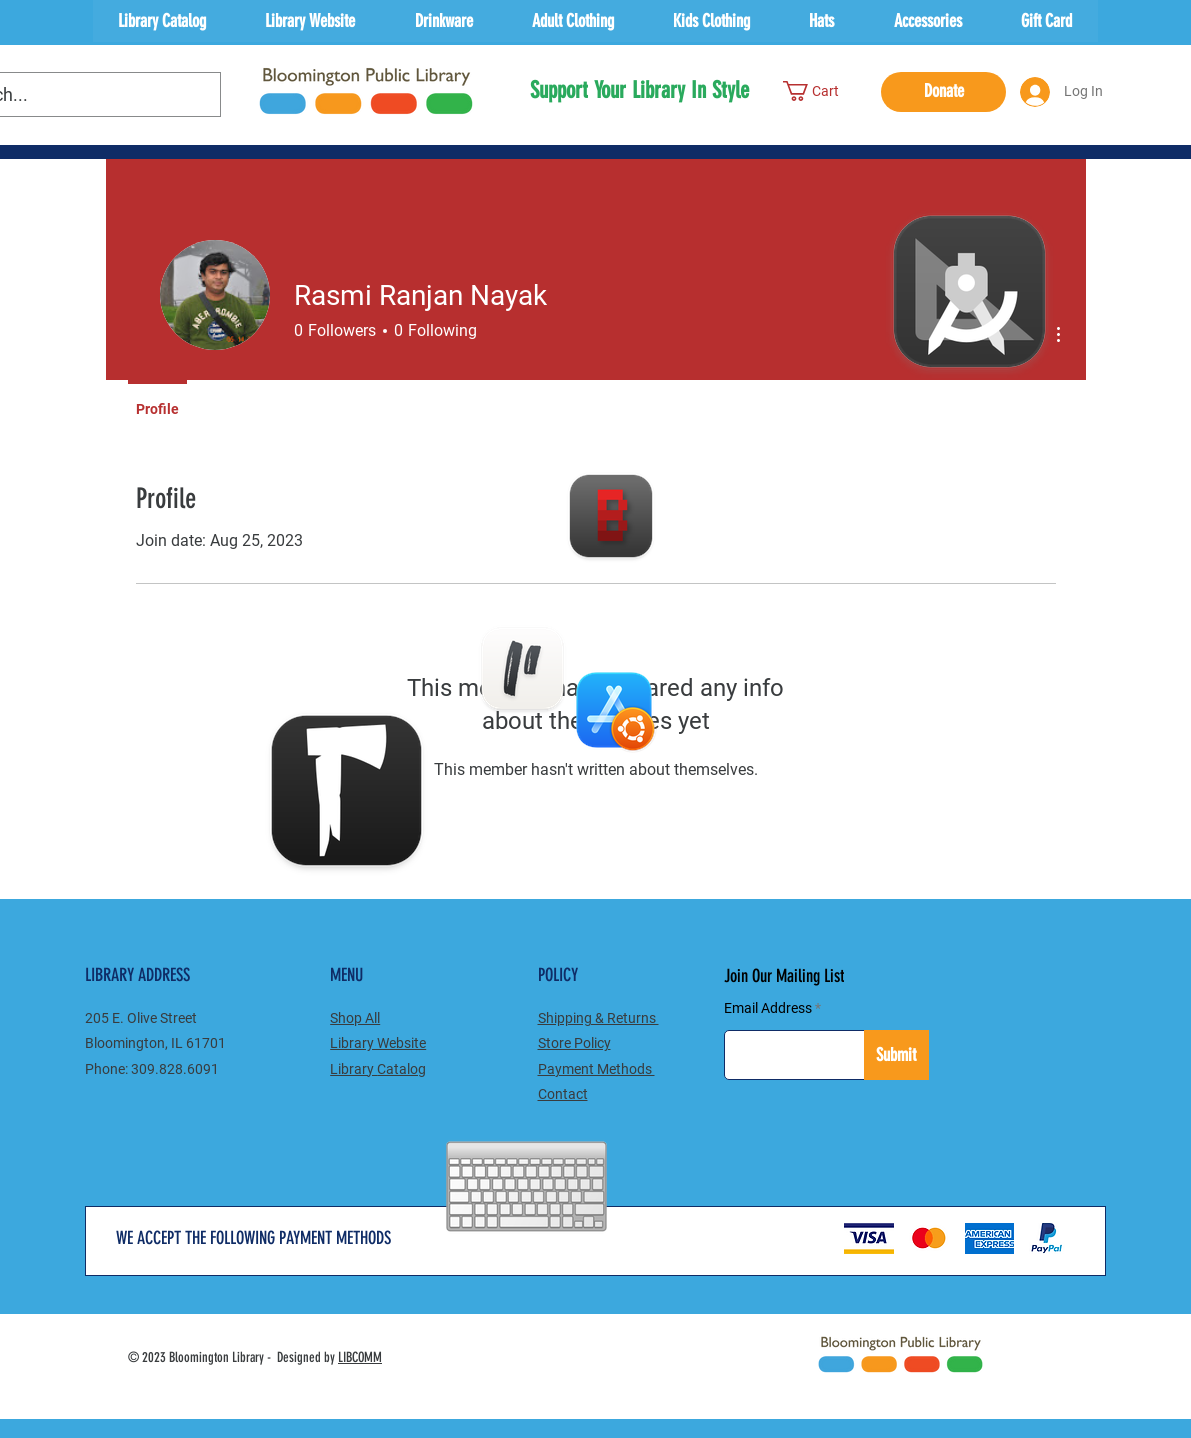 Image resolution: width=1191 pixels, height=1438 pixels. Describe the element at coordinates (346, 790) in the screenshot. I see `launch The Long Dark game` at that location.